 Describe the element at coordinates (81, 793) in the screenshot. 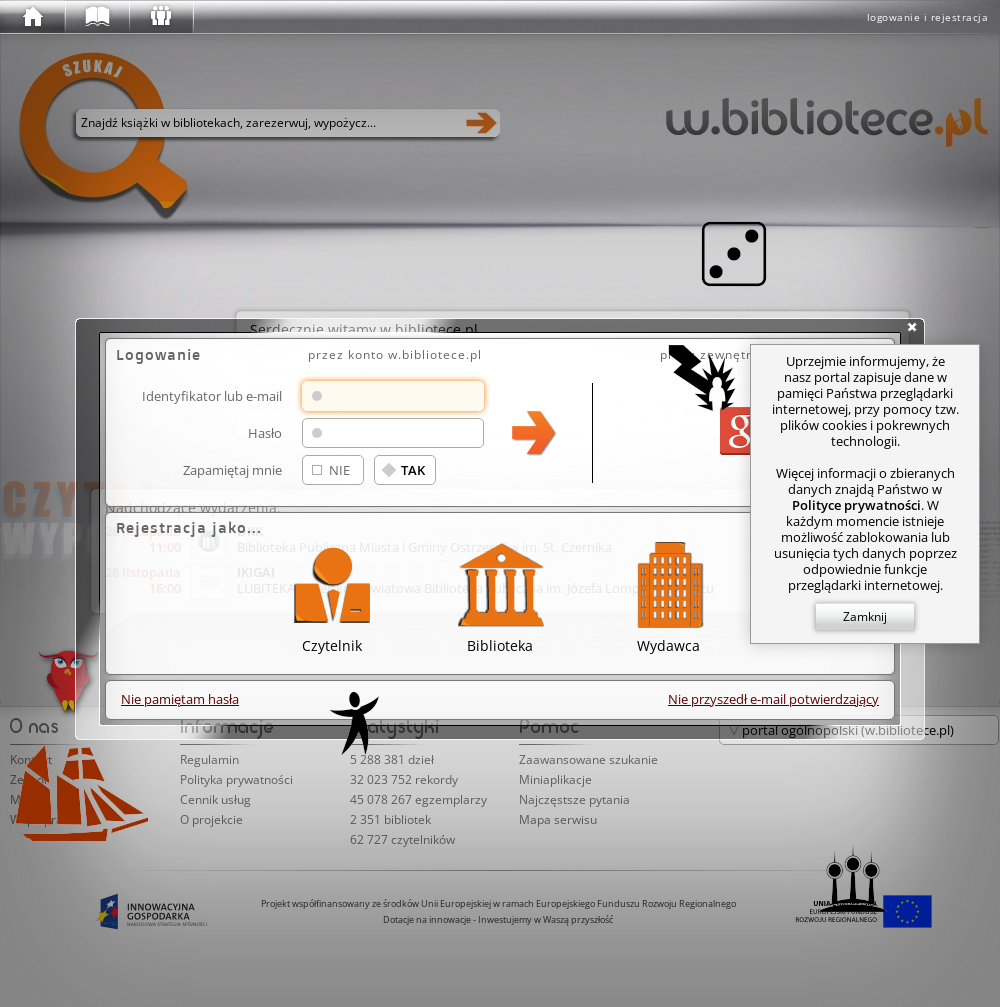

I see `navigate to sailing or boating features` at that location.